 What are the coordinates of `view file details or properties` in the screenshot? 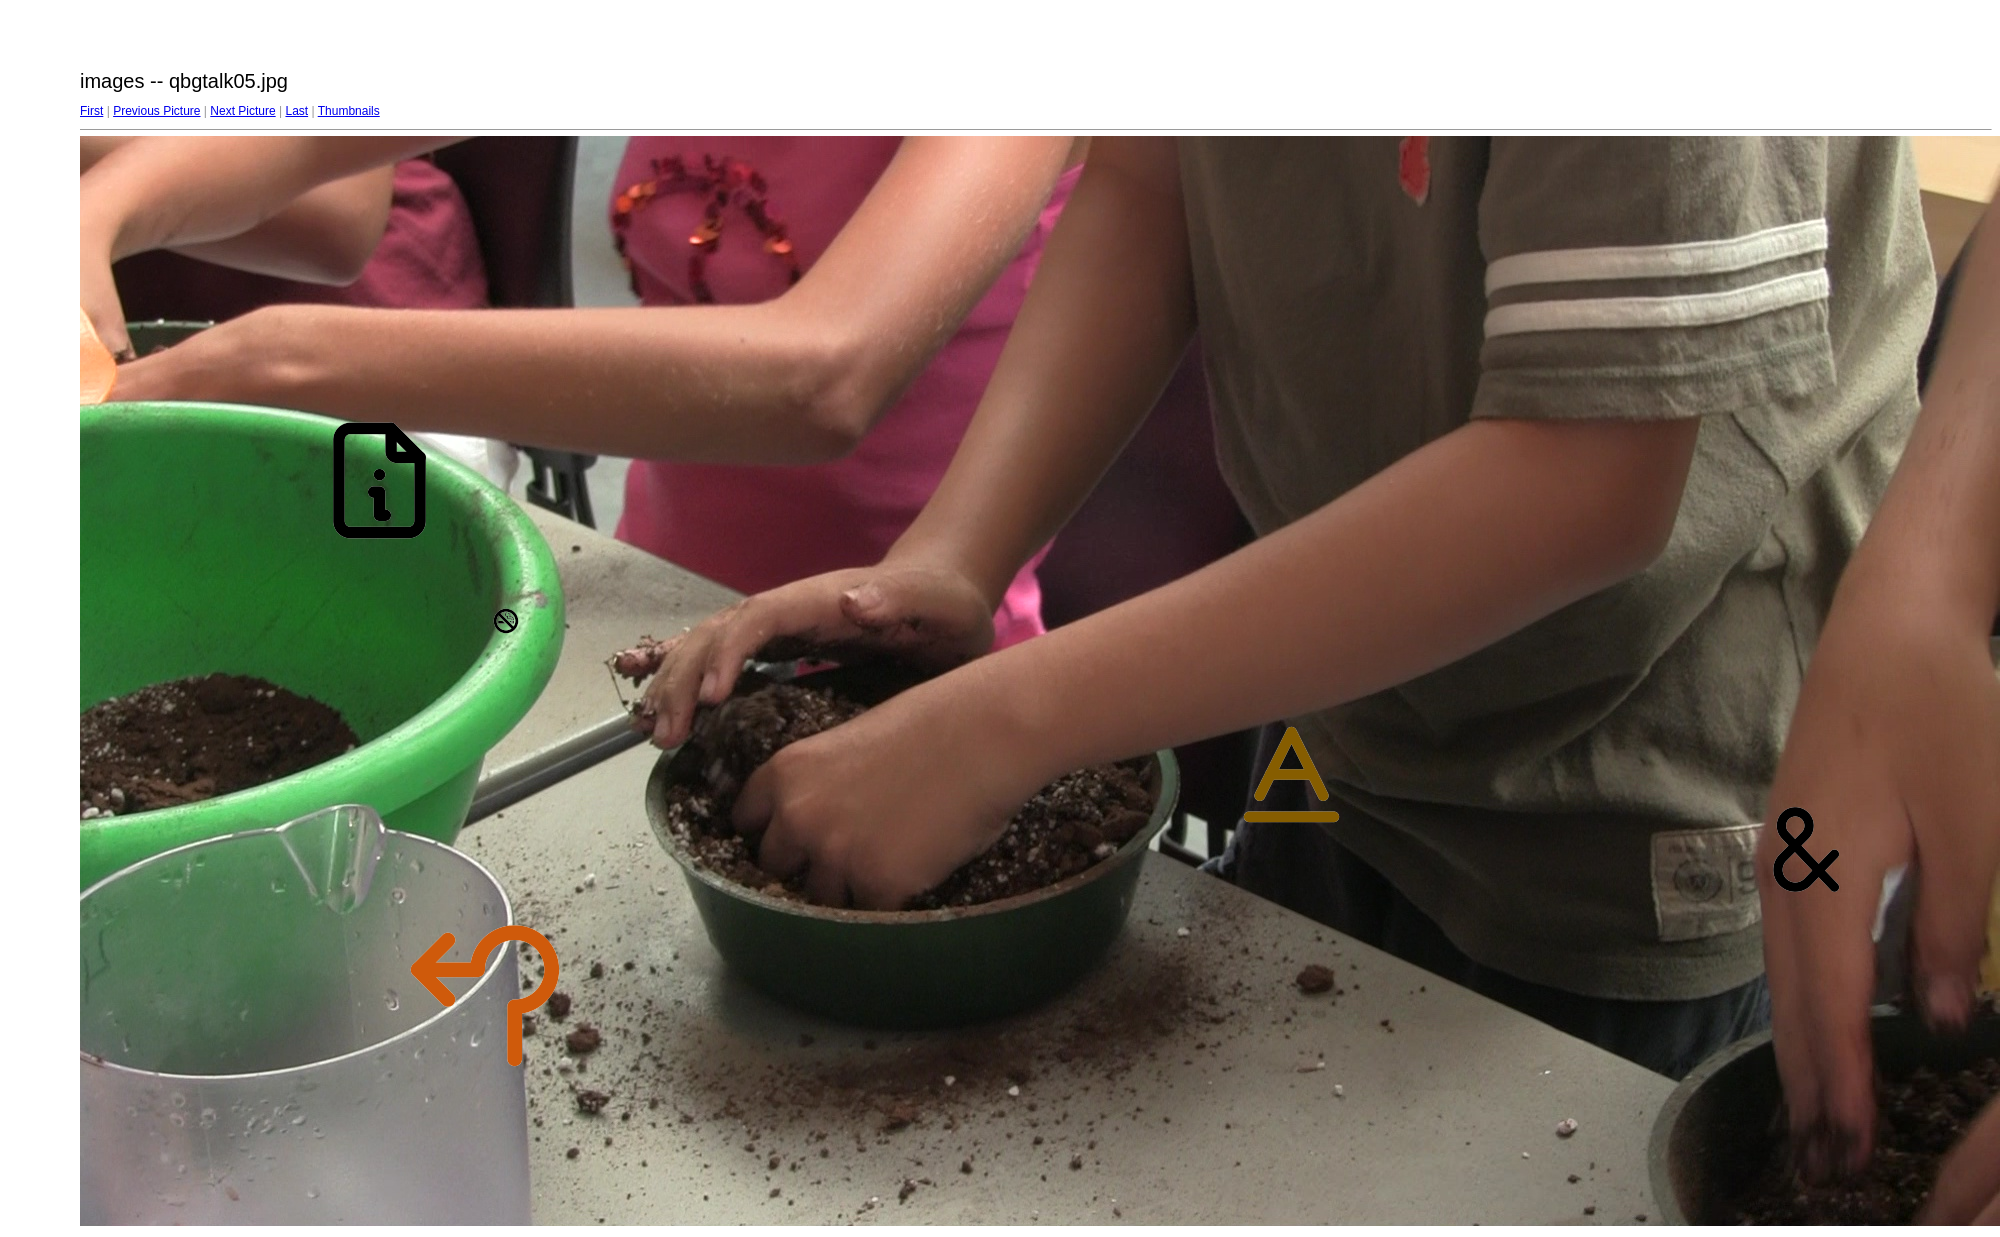 It's located at (379, 480).